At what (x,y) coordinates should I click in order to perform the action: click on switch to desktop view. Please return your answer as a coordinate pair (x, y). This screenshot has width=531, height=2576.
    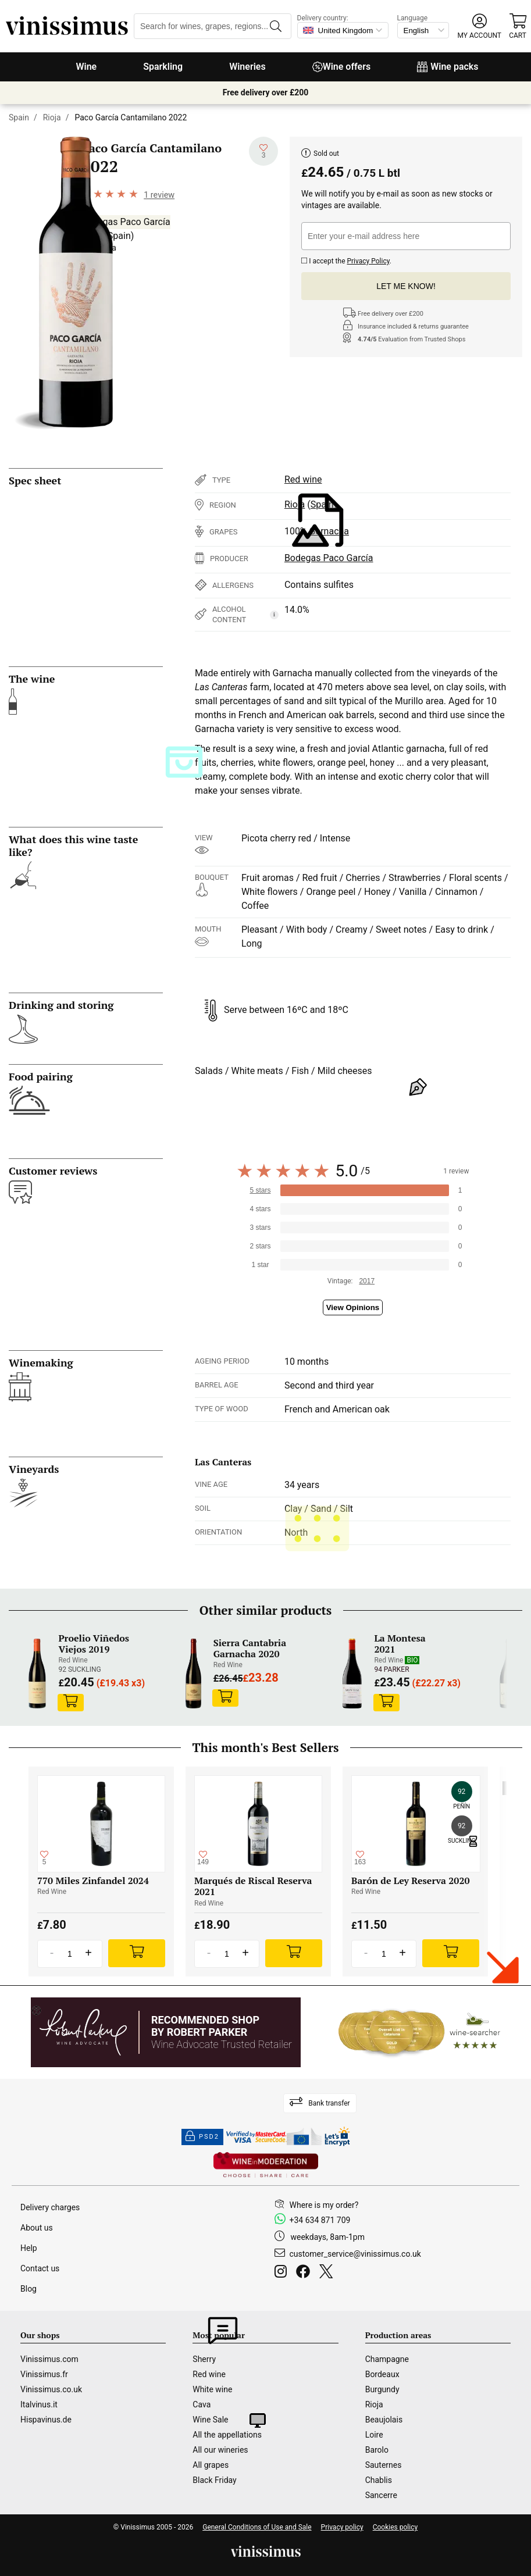
    Looking at the image, I should click on (258, 2421).